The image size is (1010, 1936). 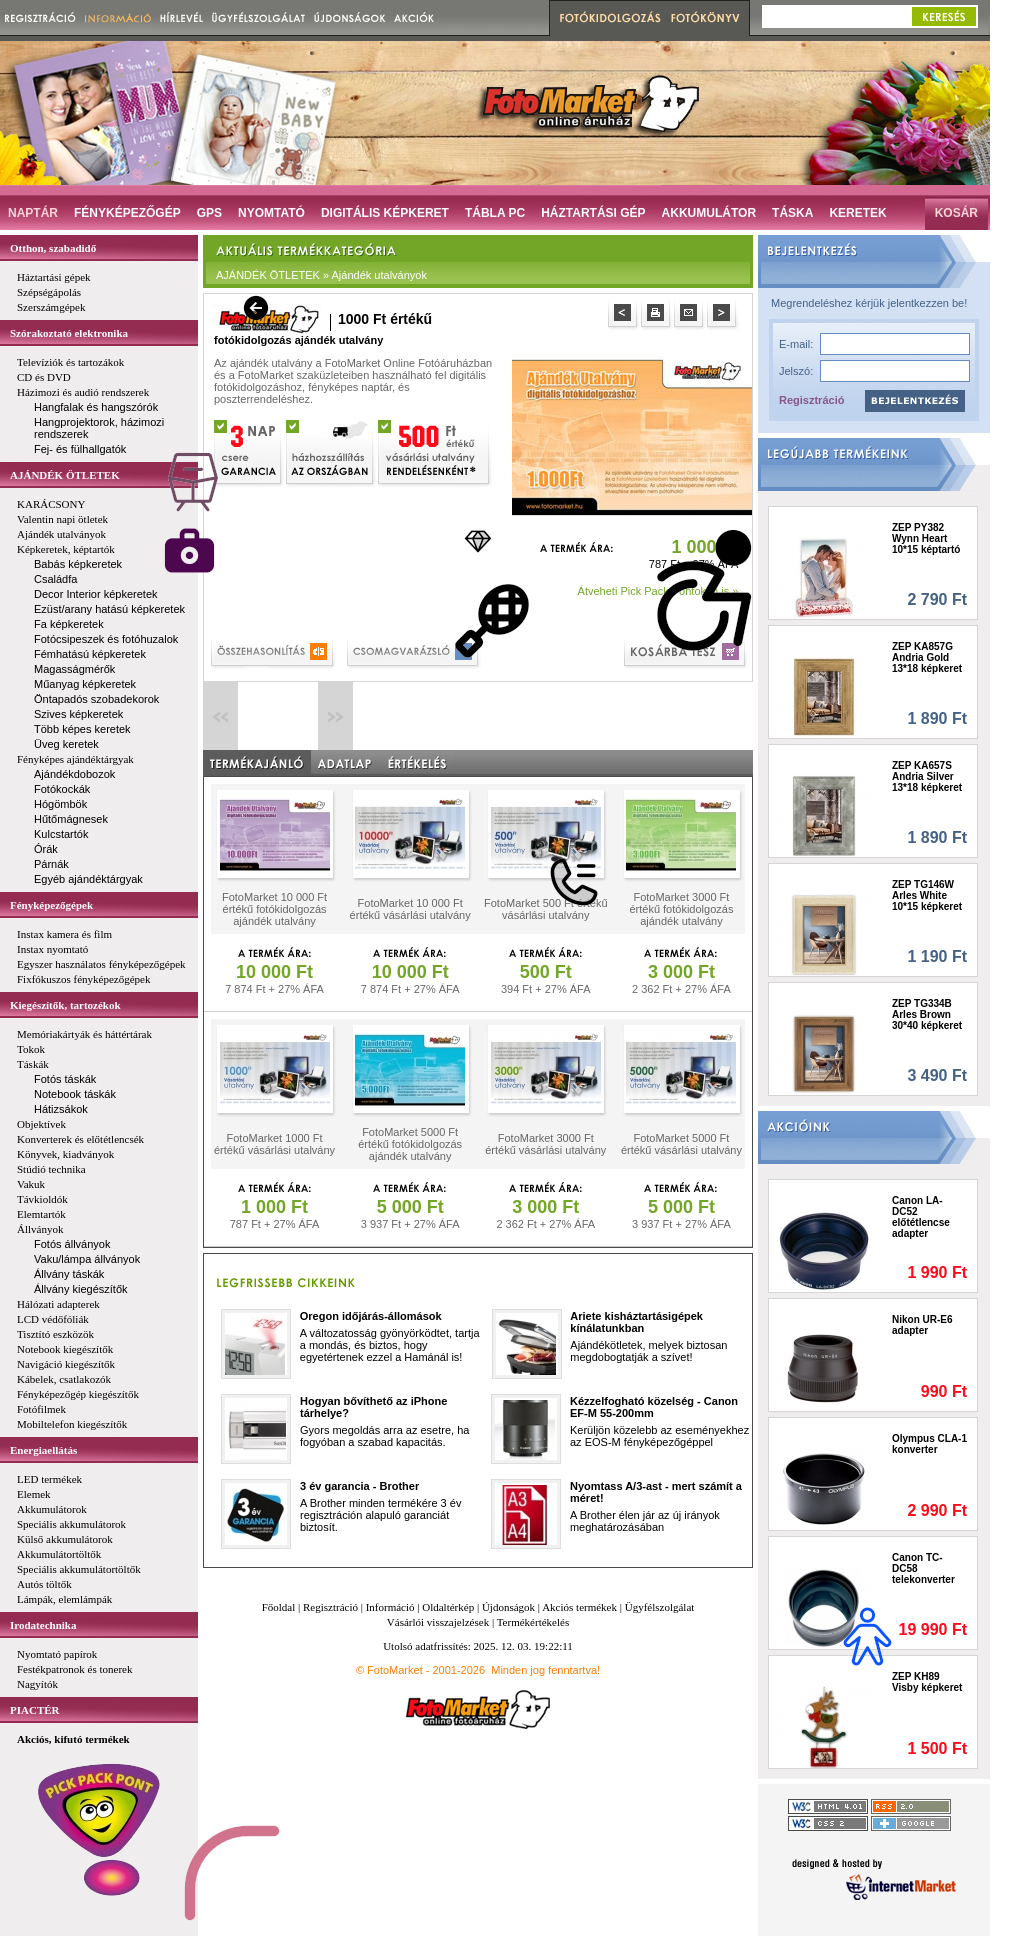 What do you see at coordinates (232, 1873) in the screenshot?
I see `apply rounded corner radius to element` at bounding box center [232, 1873].